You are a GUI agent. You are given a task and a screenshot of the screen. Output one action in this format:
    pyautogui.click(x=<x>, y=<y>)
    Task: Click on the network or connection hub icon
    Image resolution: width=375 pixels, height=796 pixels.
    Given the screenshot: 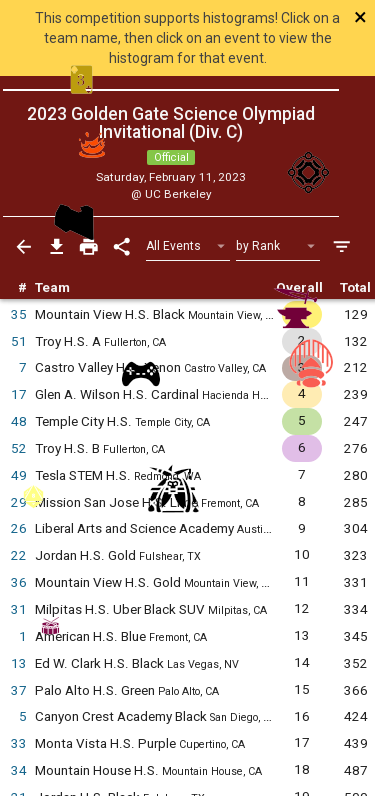 What is the action you would take?
    pyautogui.click(x=308, y=172)
    